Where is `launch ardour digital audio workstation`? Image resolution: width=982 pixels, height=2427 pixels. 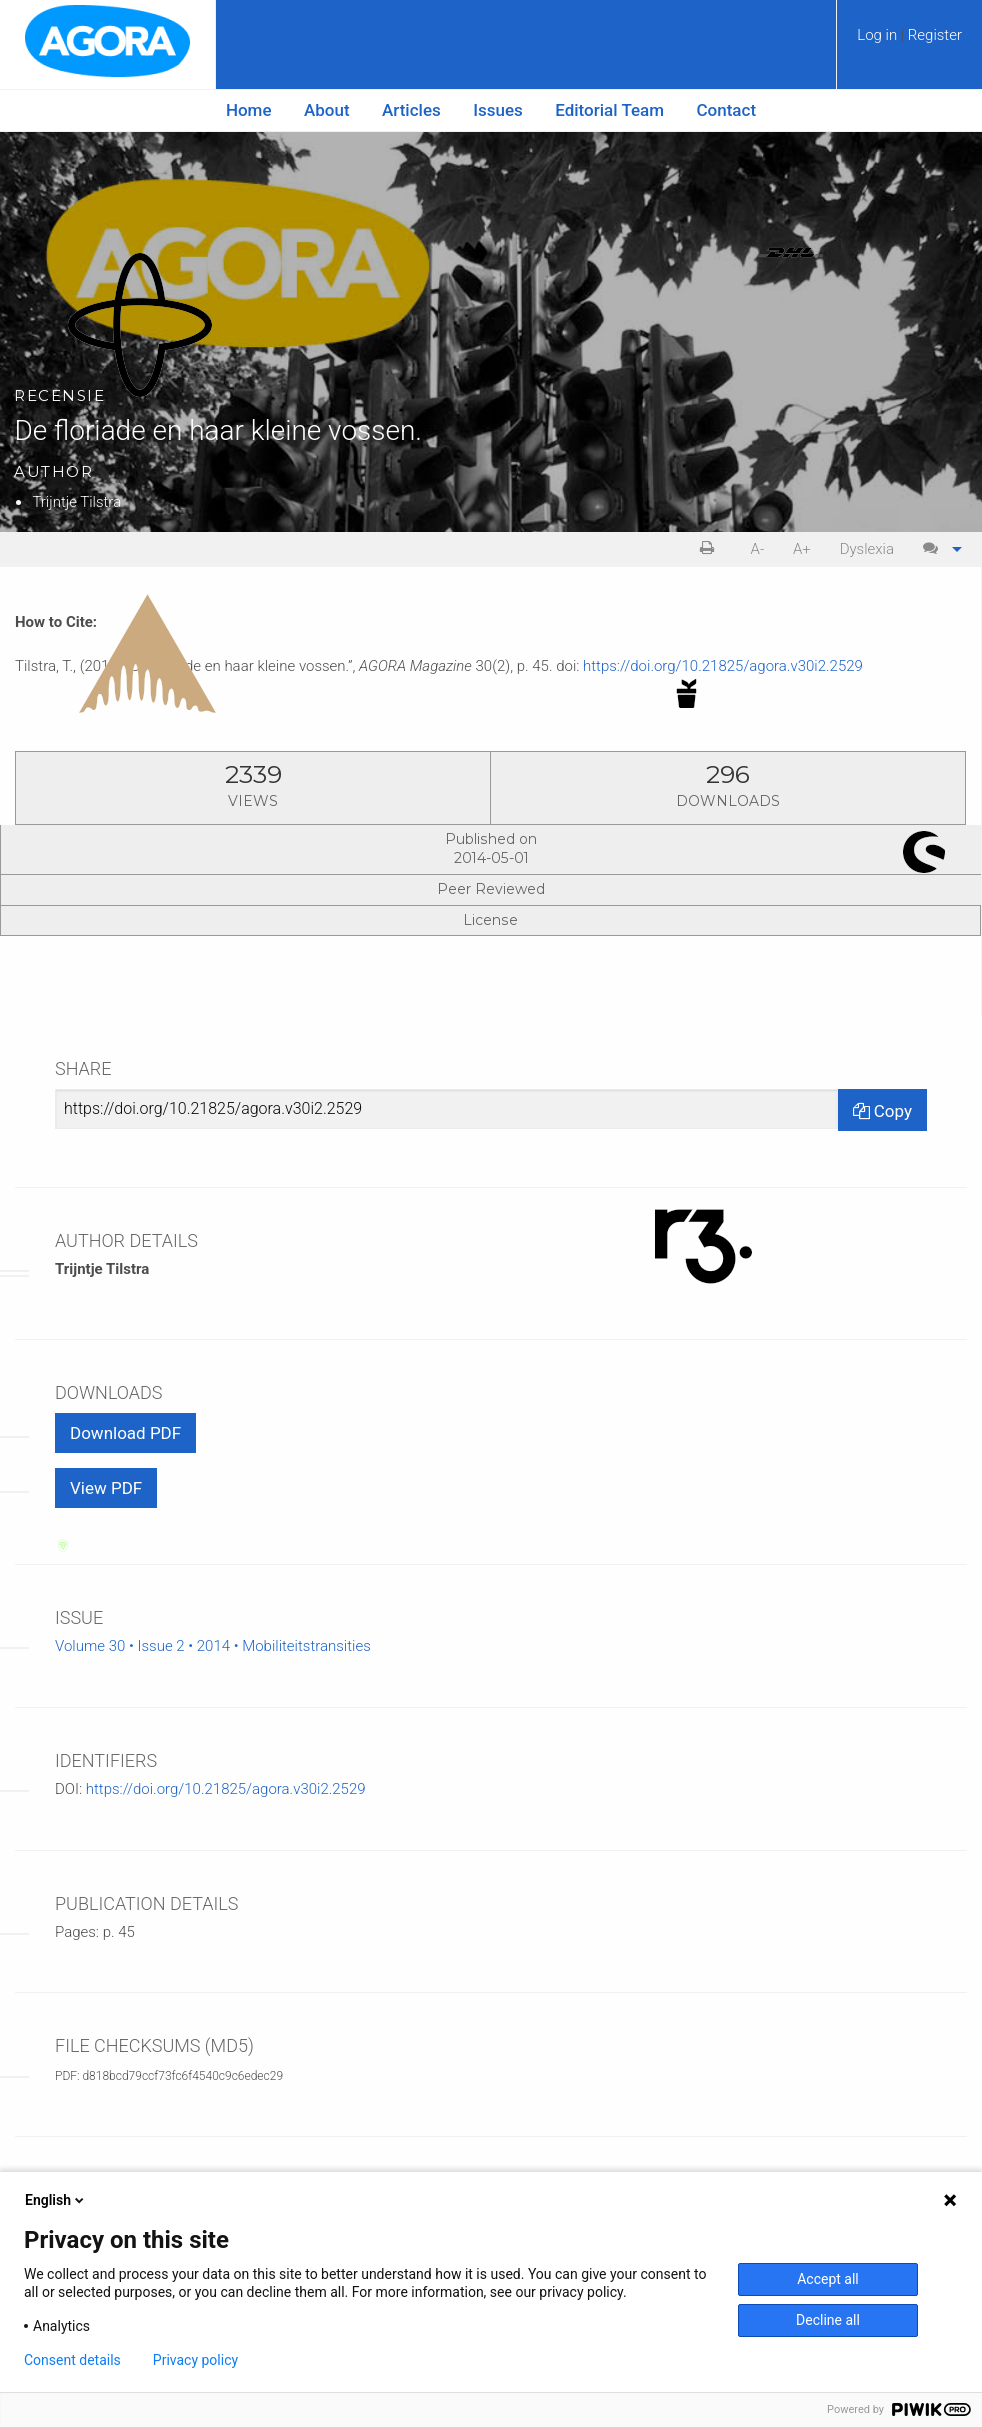
launch ardour digital audio workstation is located at coordinates (147, 653).